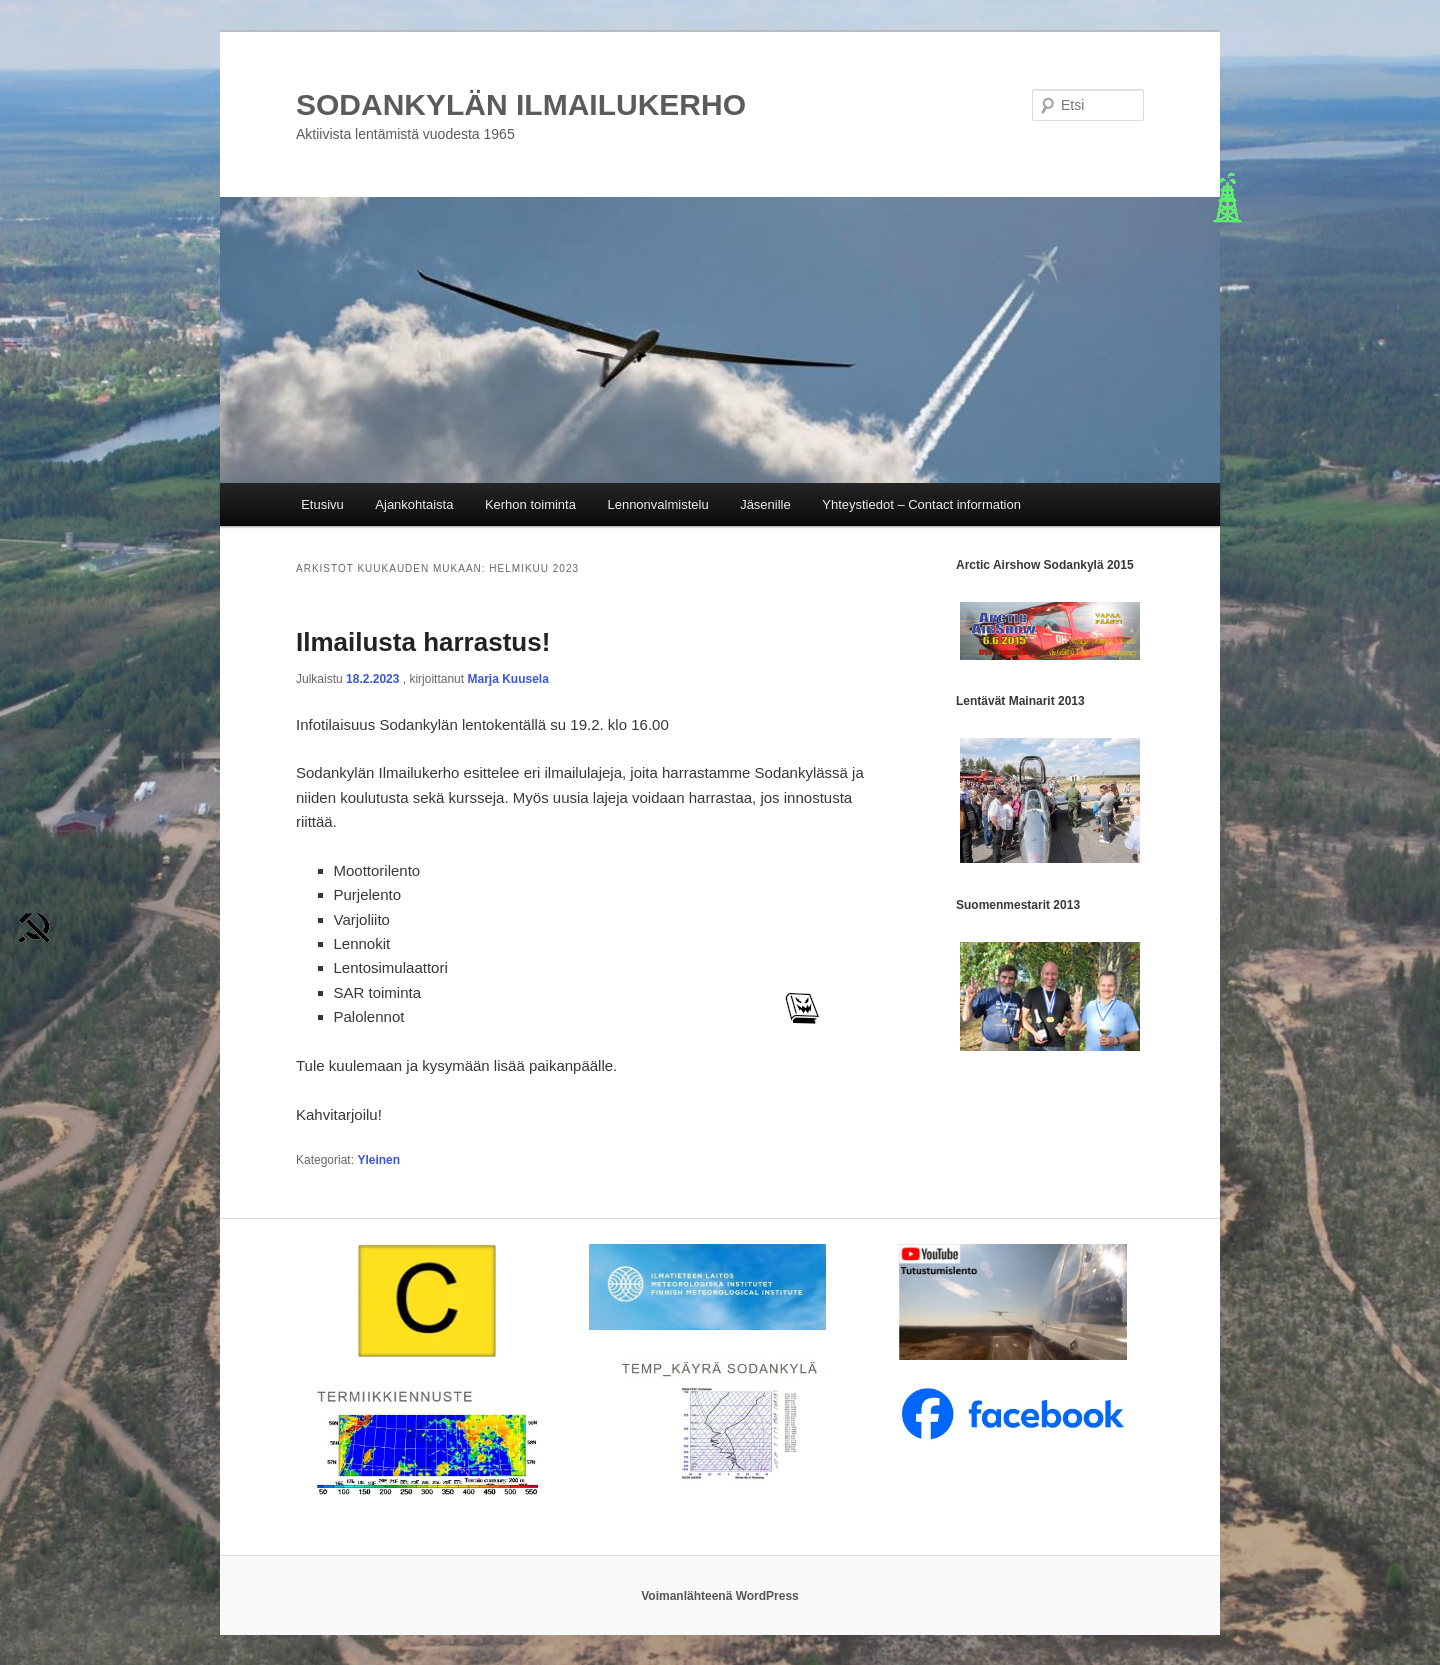 The width and height of the screenshot is (1440, 1665). Describe the element at coordinates (34, 927) in the screenshot. I see `communist or socialist themed content or game faction` at that location.